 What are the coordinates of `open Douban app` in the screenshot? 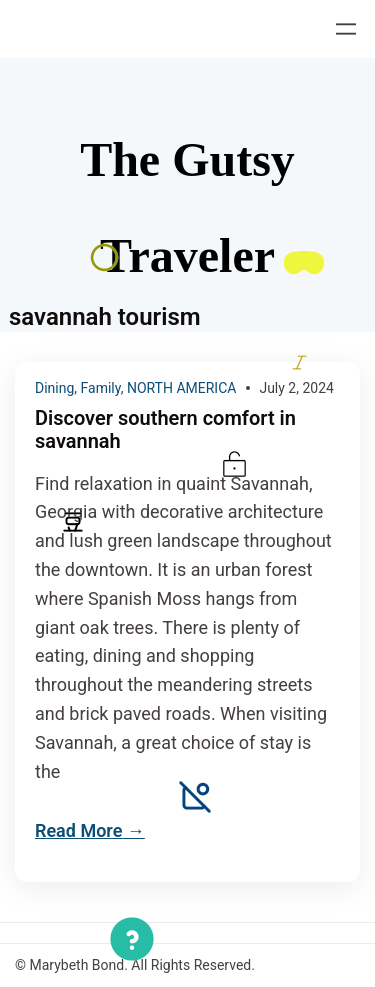 It's located at (73, 522).